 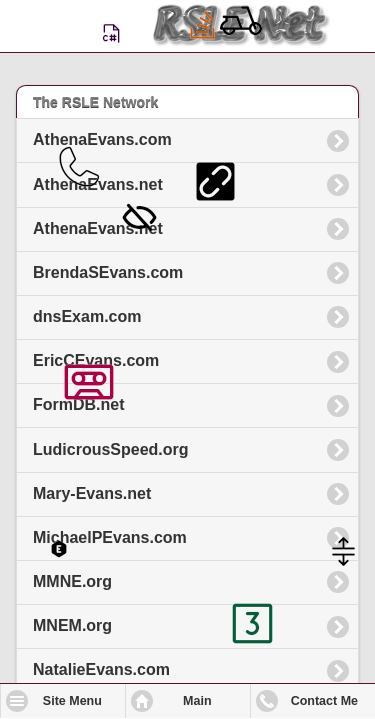 What do you see at coordinates (59, 549) in the screenshot?
I see `app icon for a service or brand starting with "E"` at bounding box center [59, 549].